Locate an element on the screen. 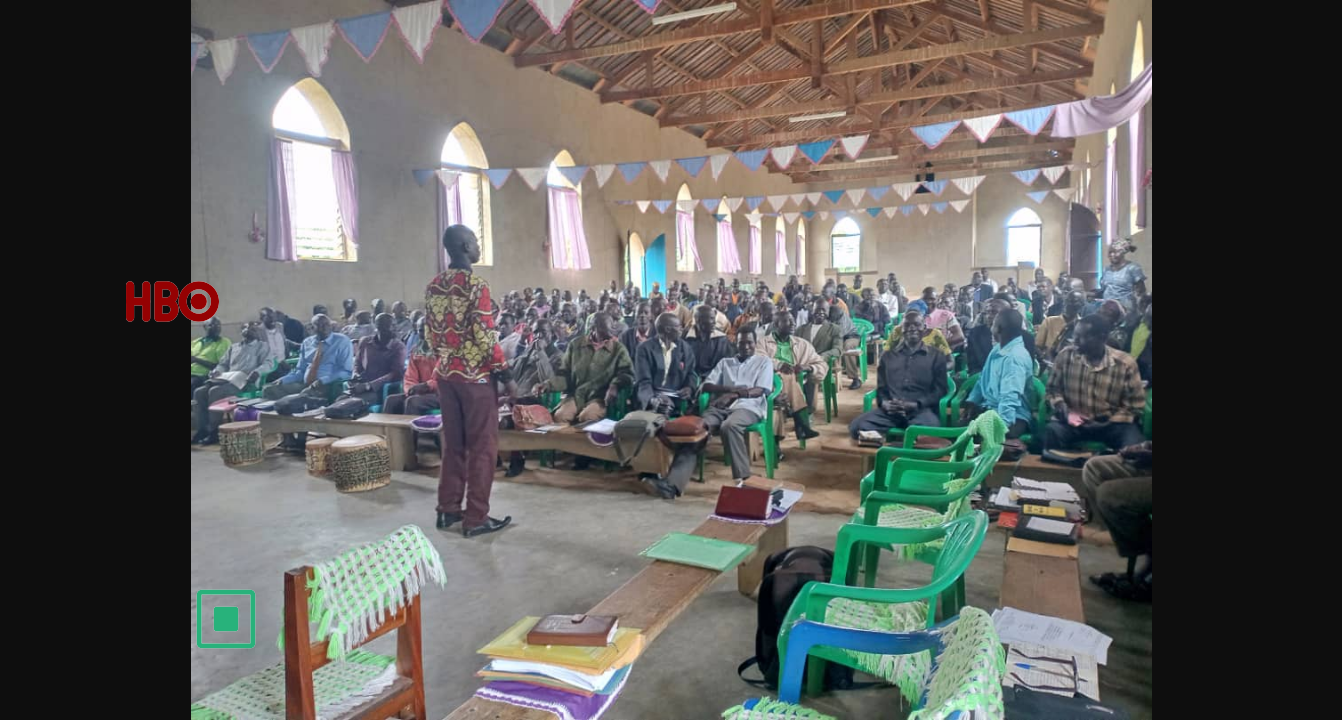 The height and width of the screenshot is (720, 1342). open the HBO streaming app is located at coordinates (170, 301).